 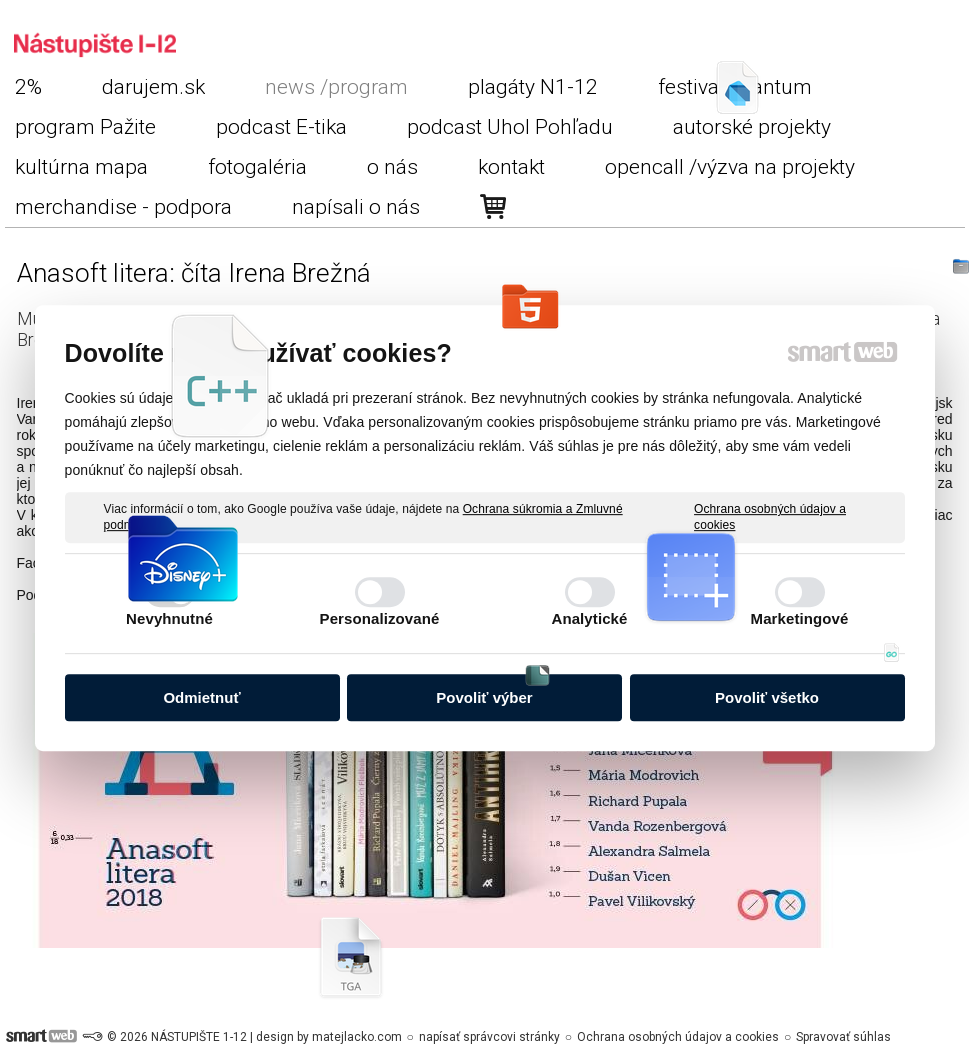 What do you see at coordinates (691, 577) in the screenshot?
I see `take a screenshot` at bounding box center [691, 577].